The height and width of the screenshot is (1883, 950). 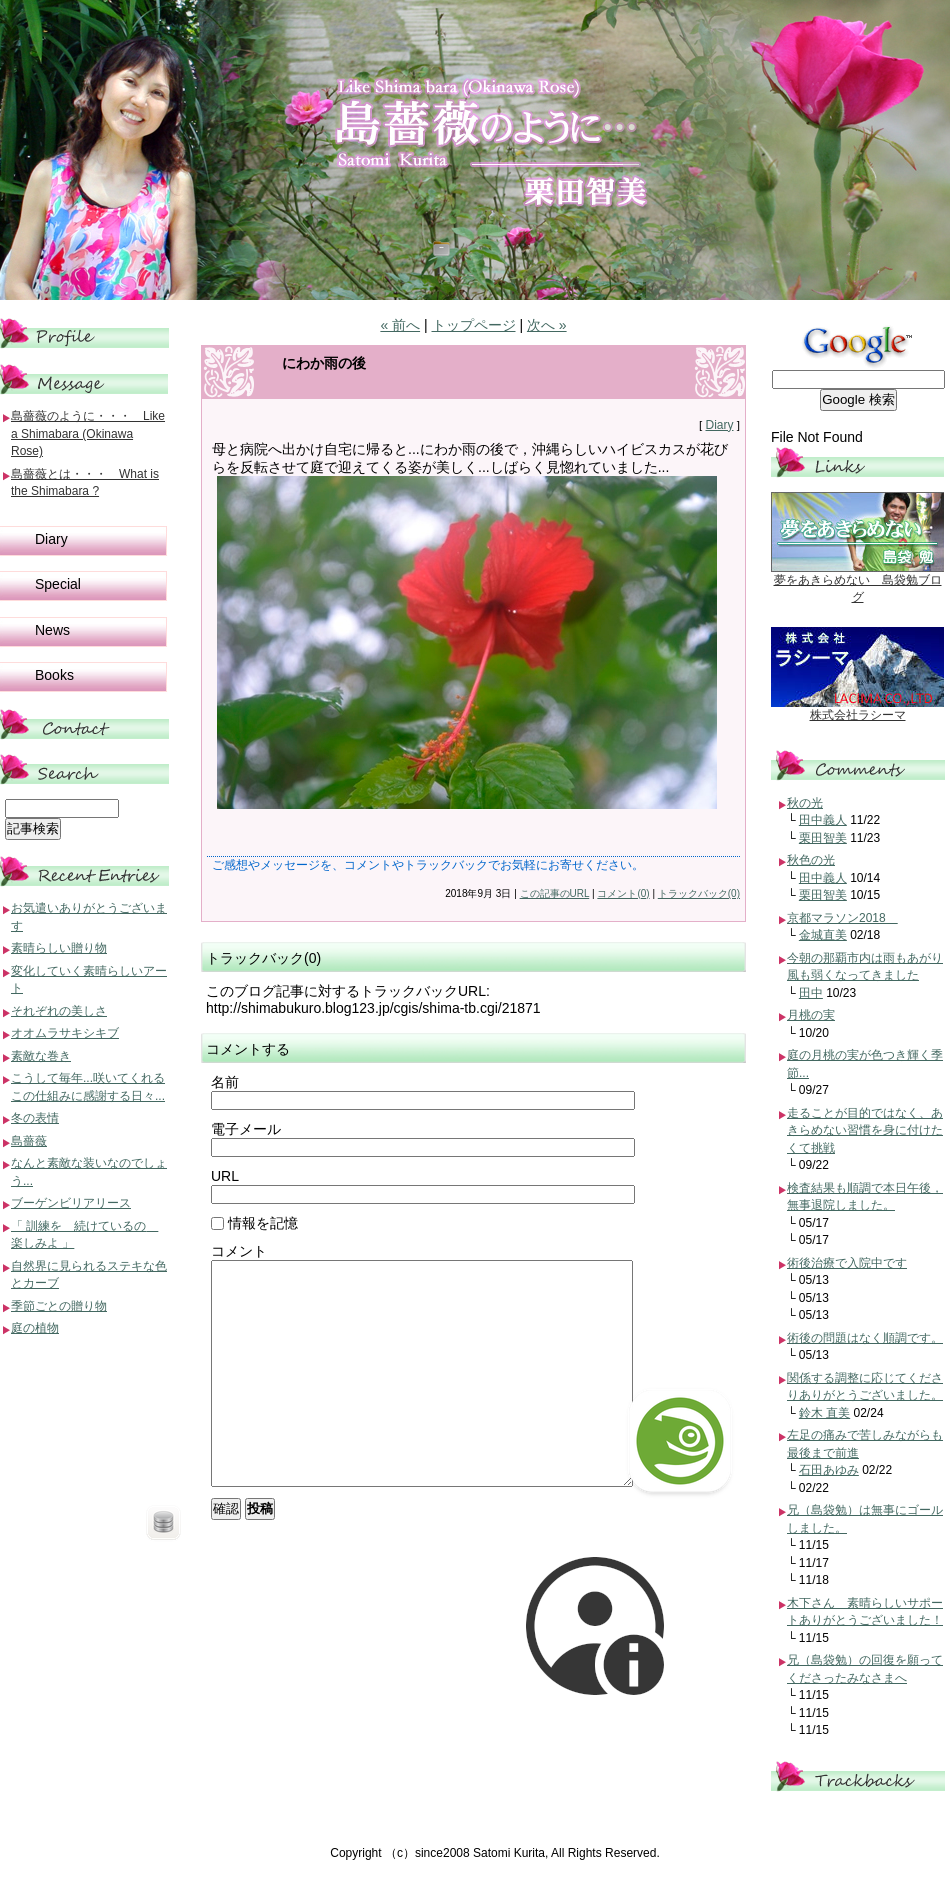 I want to click on open the openSUSE linux application, so click(x=680, y=1441).